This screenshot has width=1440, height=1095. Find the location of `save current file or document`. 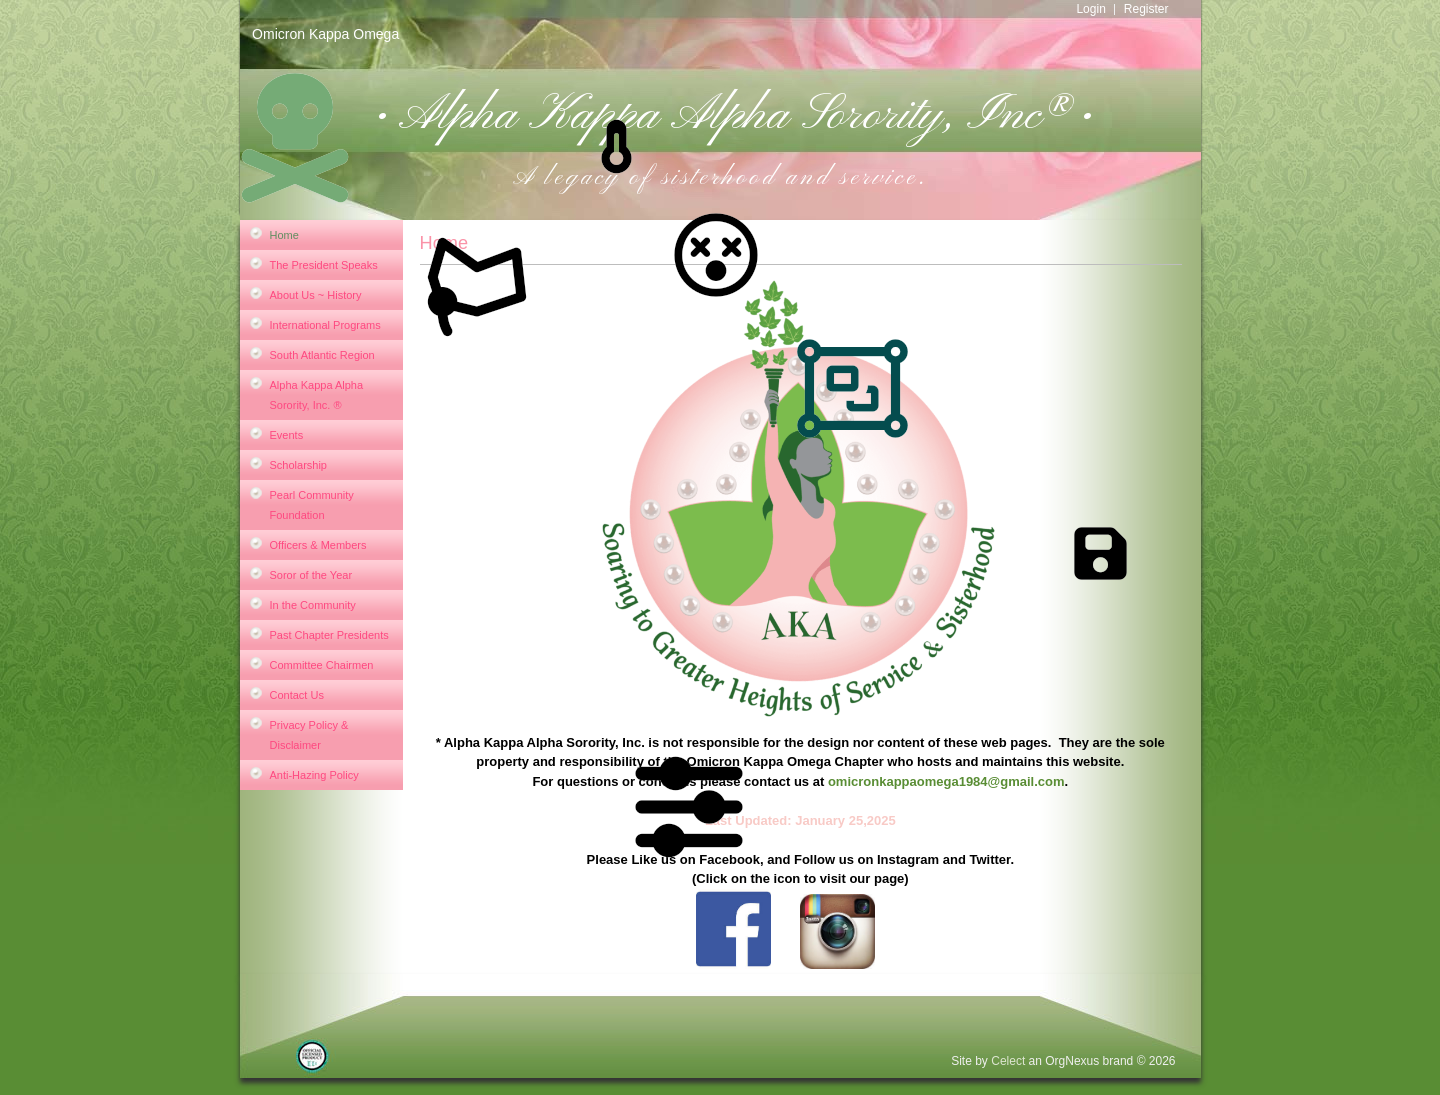

save current file or document is located at coordinates (1100, 553).